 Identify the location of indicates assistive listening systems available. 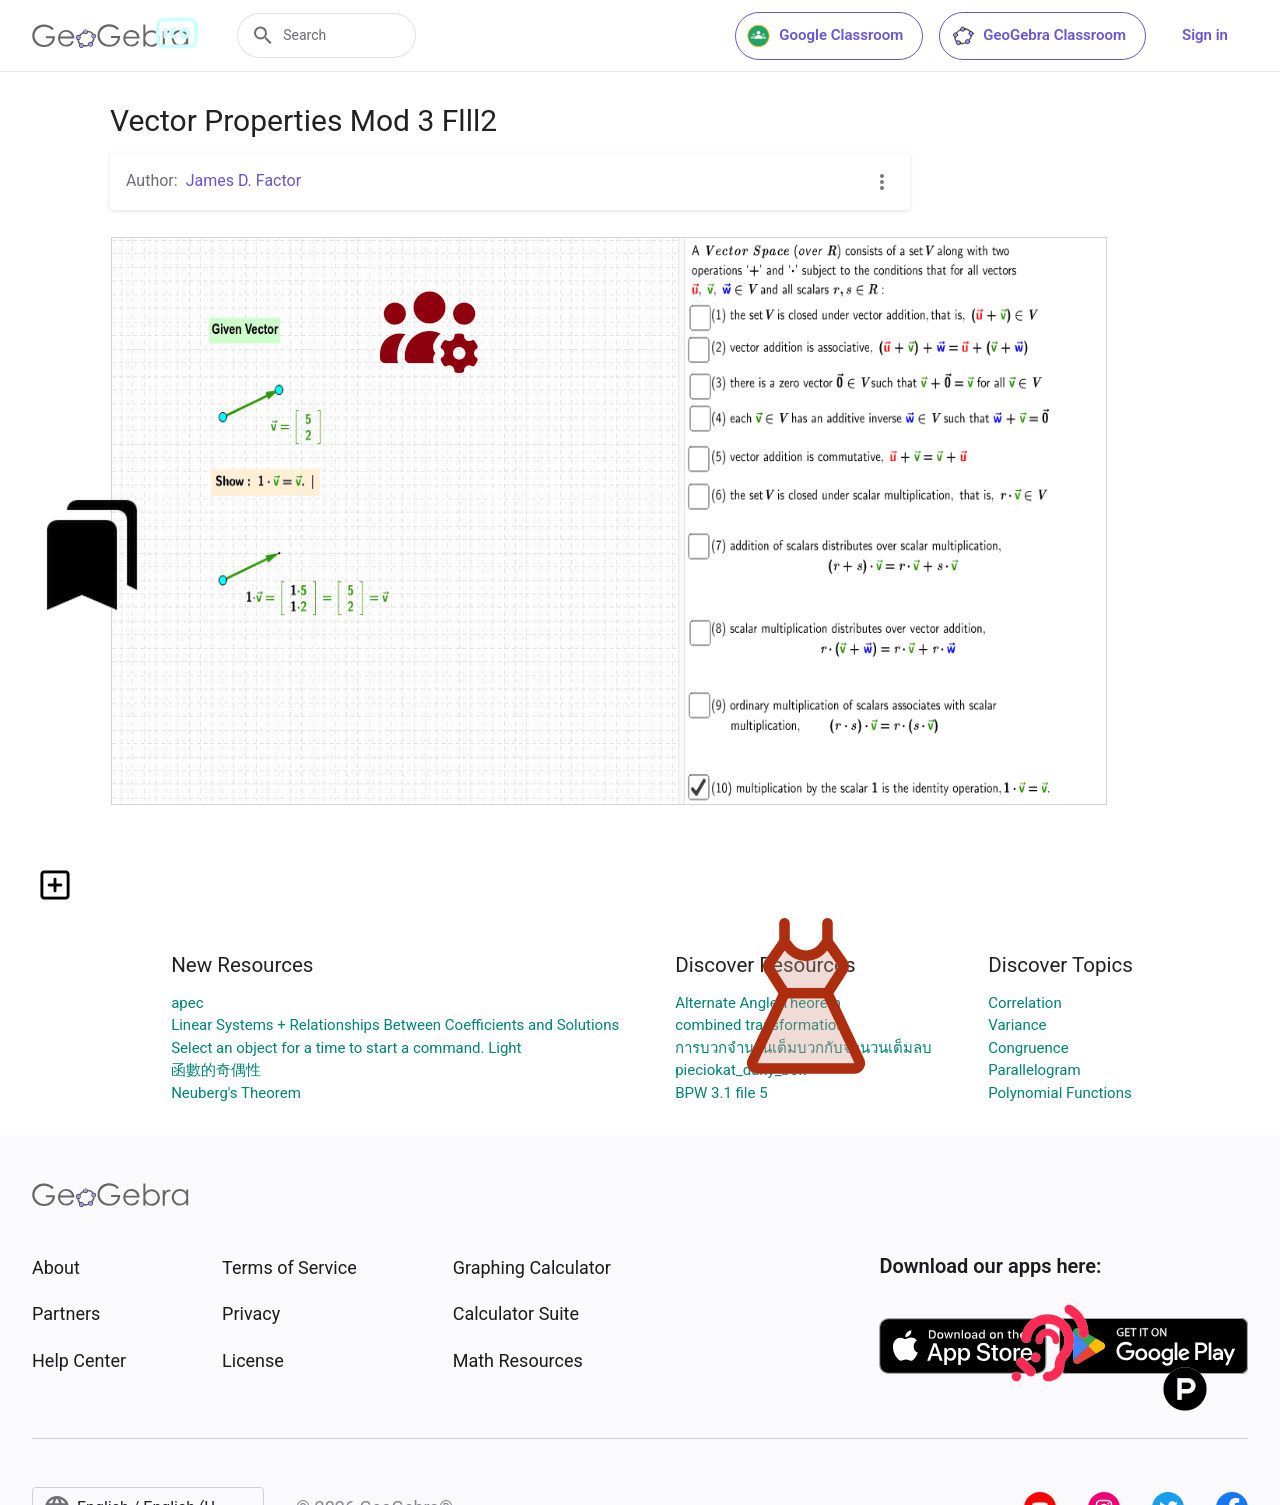
(1050, 1343).